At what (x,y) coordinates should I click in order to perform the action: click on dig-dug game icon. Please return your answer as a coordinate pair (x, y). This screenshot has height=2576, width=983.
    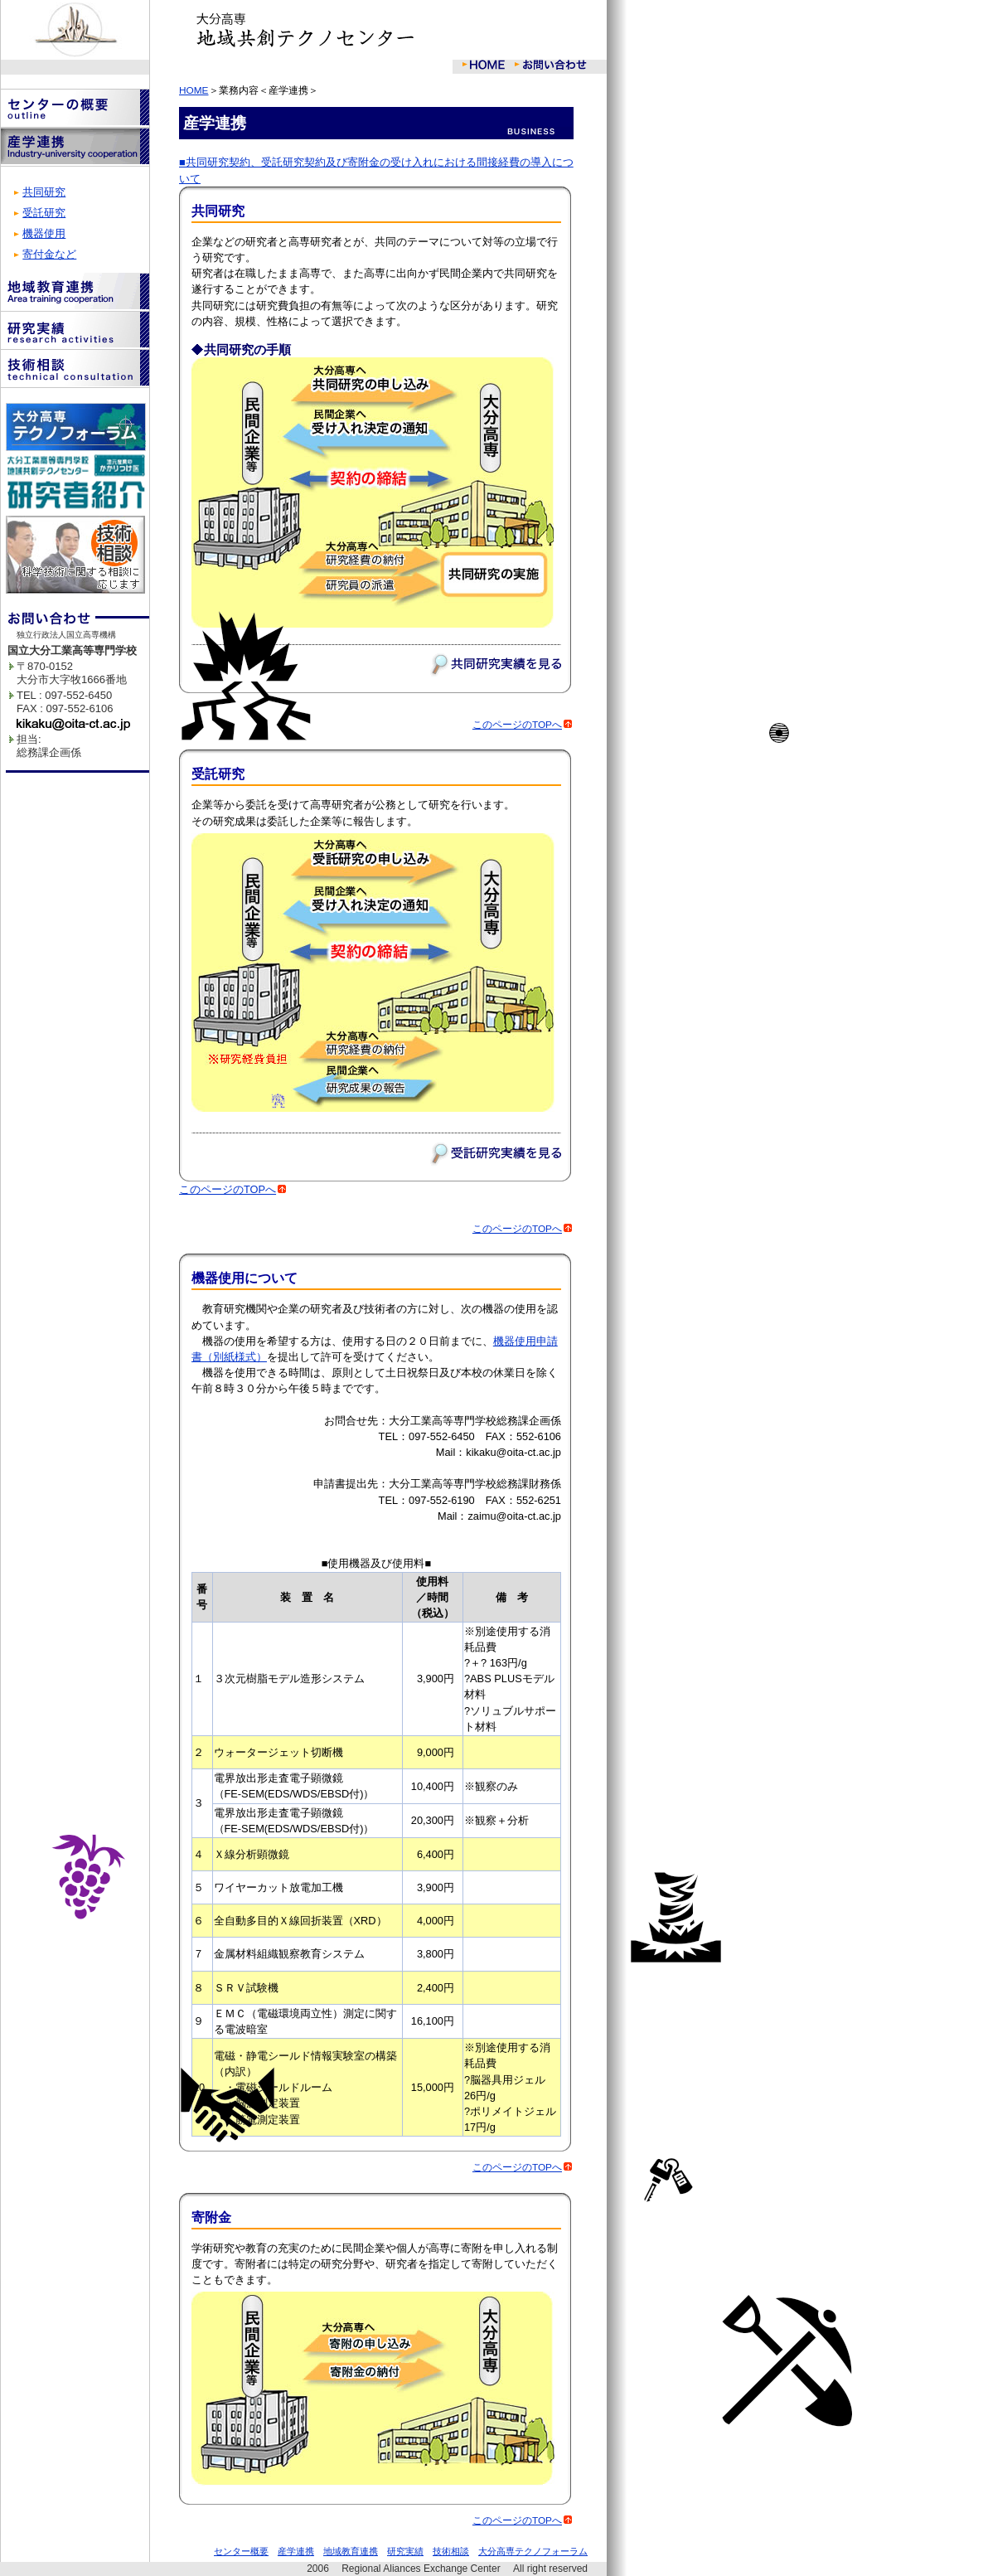
    Looking at the image, I should click on (787, 2360).